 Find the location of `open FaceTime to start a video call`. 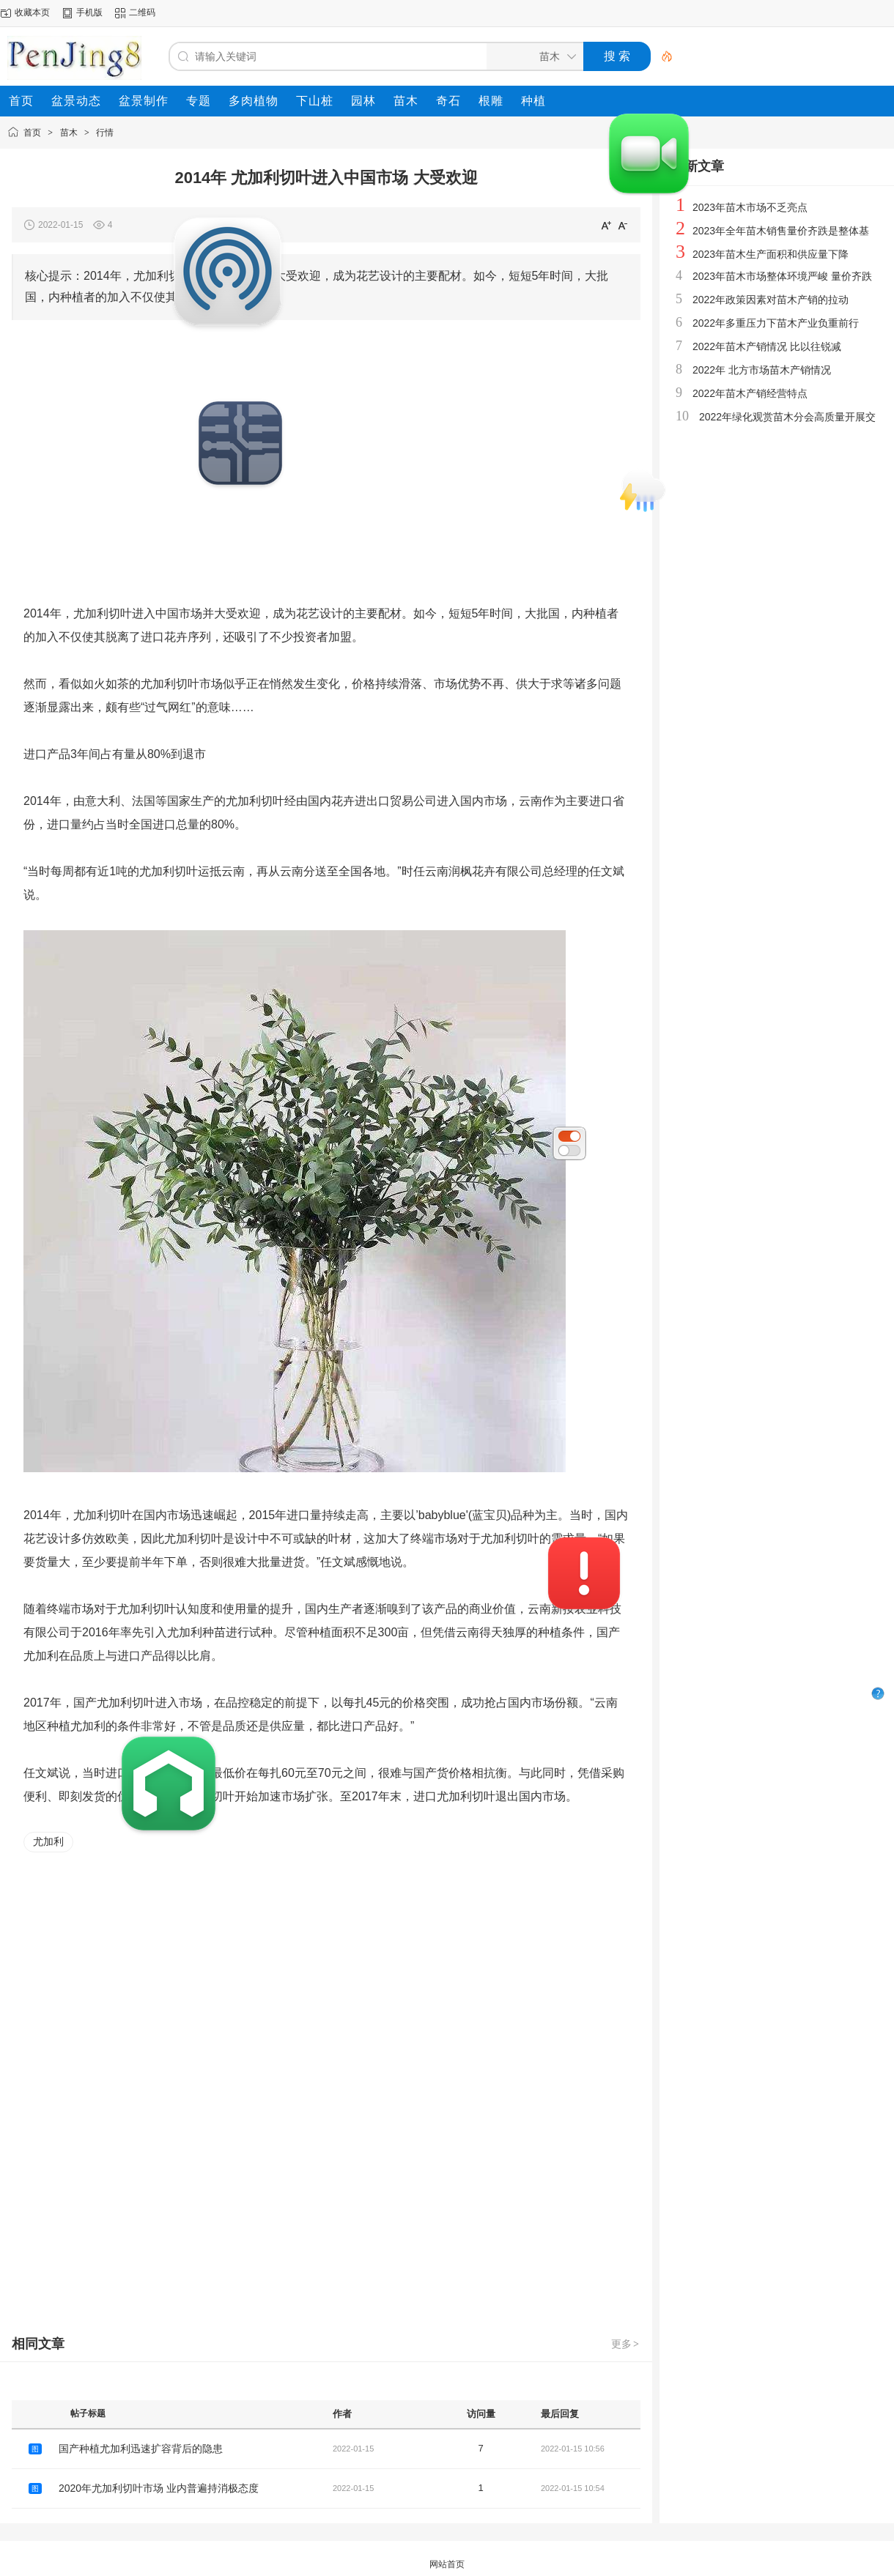

open FaceTime to start a video call is located at coordinates (649, 153).